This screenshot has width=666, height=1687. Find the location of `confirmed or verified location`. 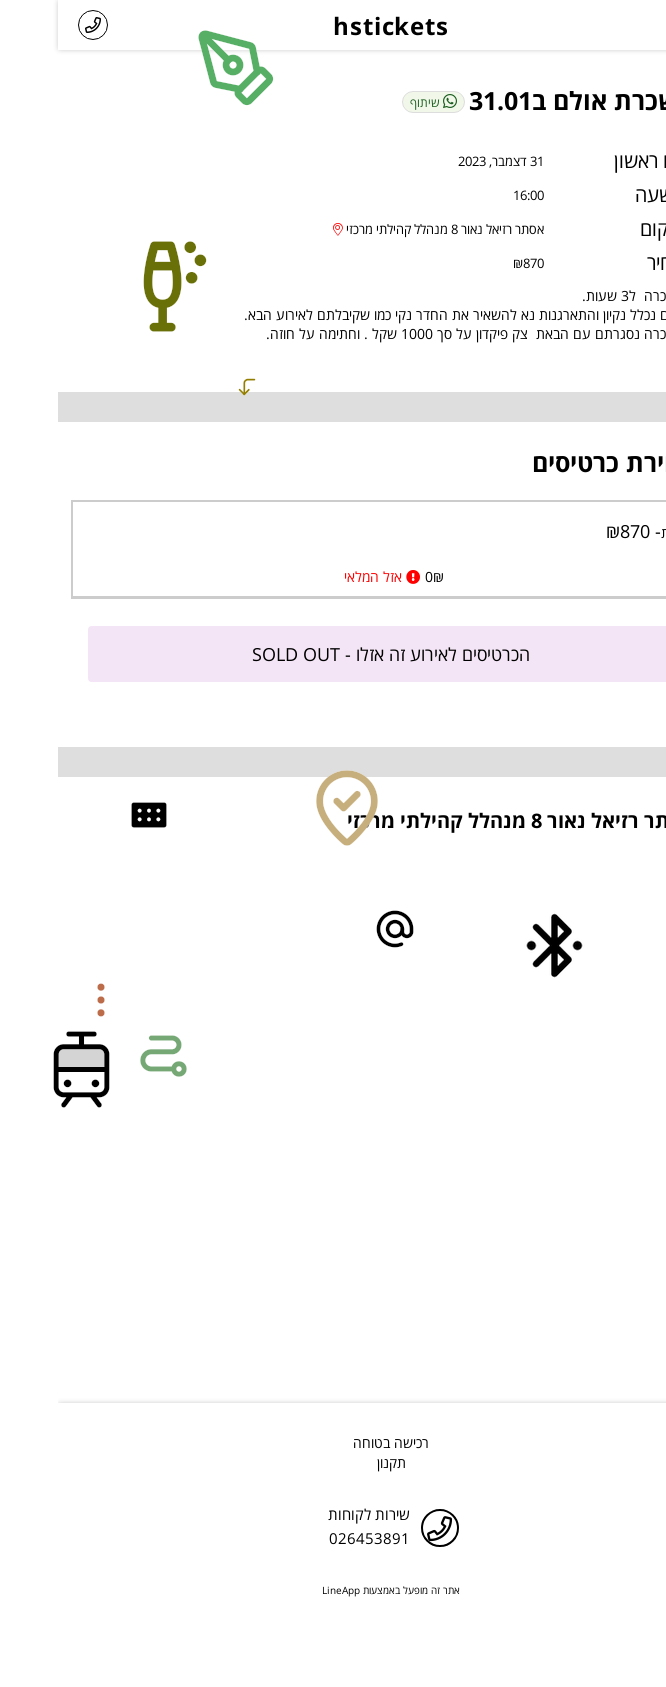

confirmed or verified location is located at coordinates (347, 808).